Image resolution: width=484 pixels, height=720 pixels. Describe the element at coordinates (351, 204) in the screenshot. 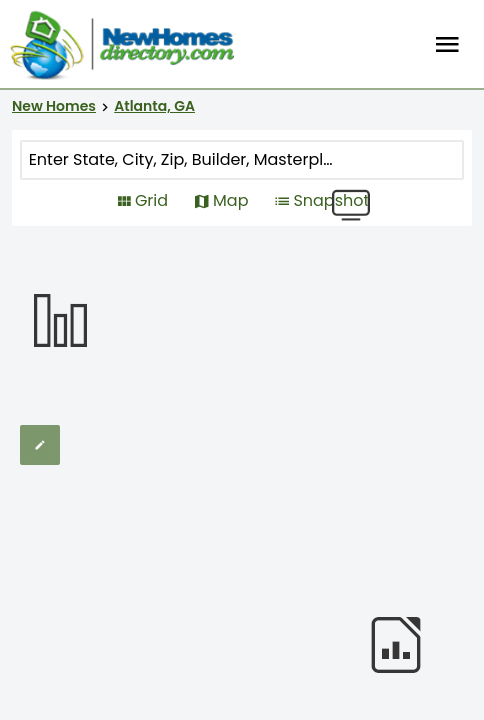

I see `access display settings` at that location.